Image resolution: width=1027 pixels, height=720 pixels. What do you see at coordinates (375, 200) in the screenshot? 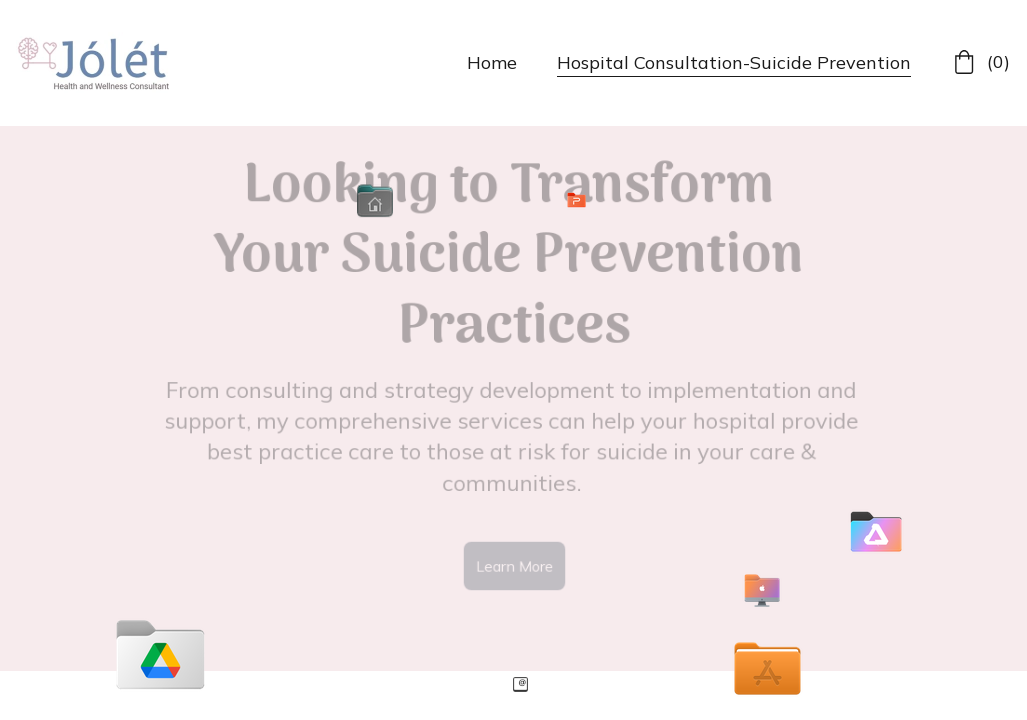
I see `access your home folder` at bounding box center [375, 200].